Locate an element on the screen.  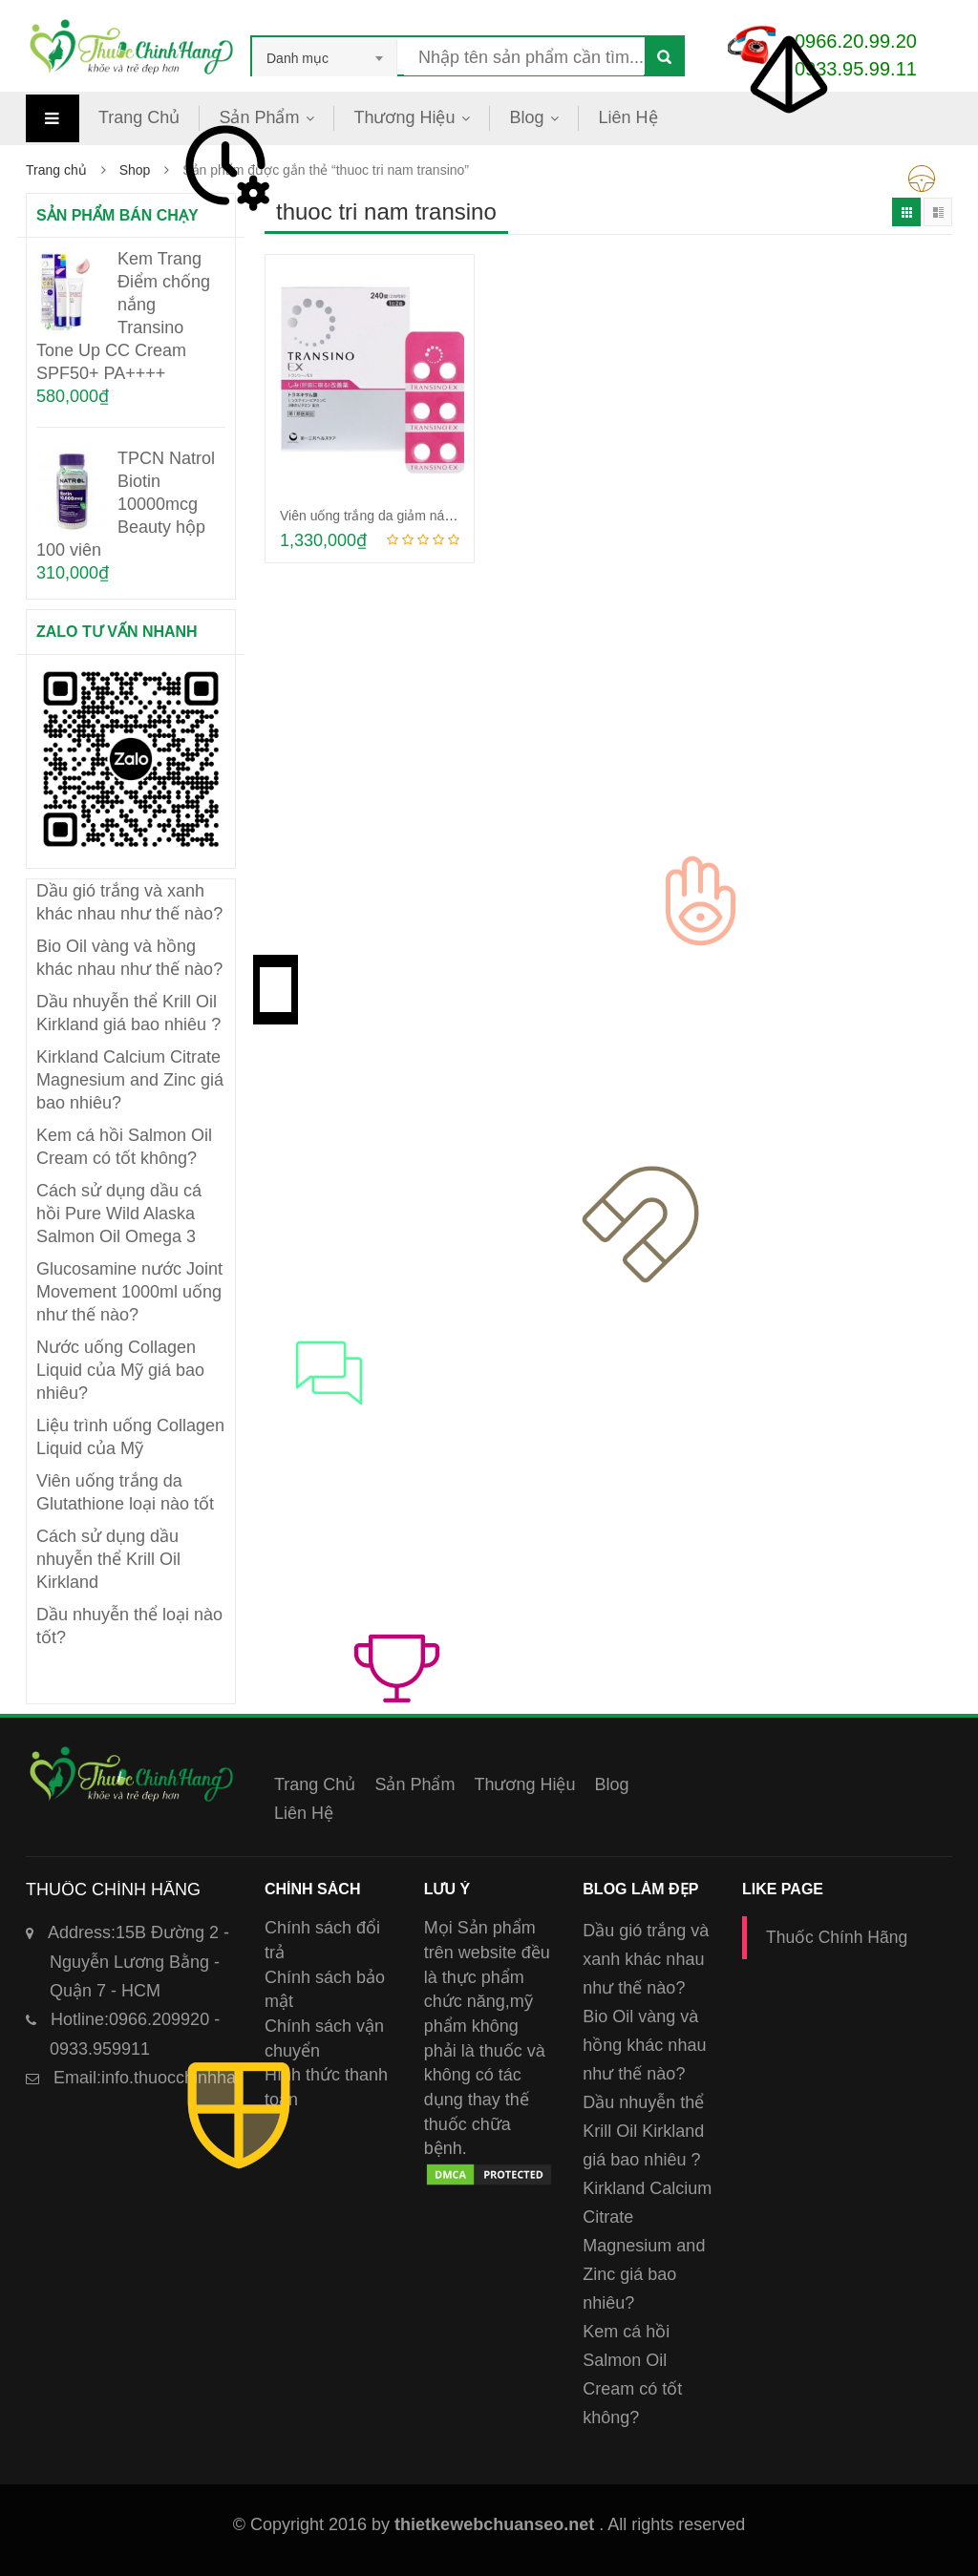
security or protection status indicator is located at coordinates (239, 2109).